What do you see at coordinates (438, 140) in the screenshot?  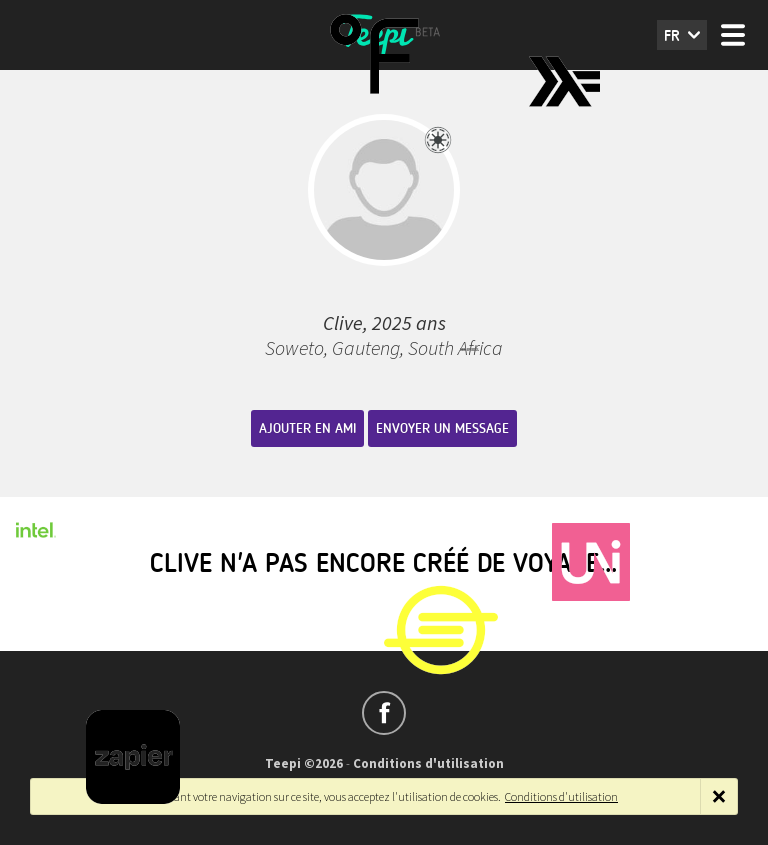 I see `galactic republic logo from star wars` at bounding box center [438, 140].